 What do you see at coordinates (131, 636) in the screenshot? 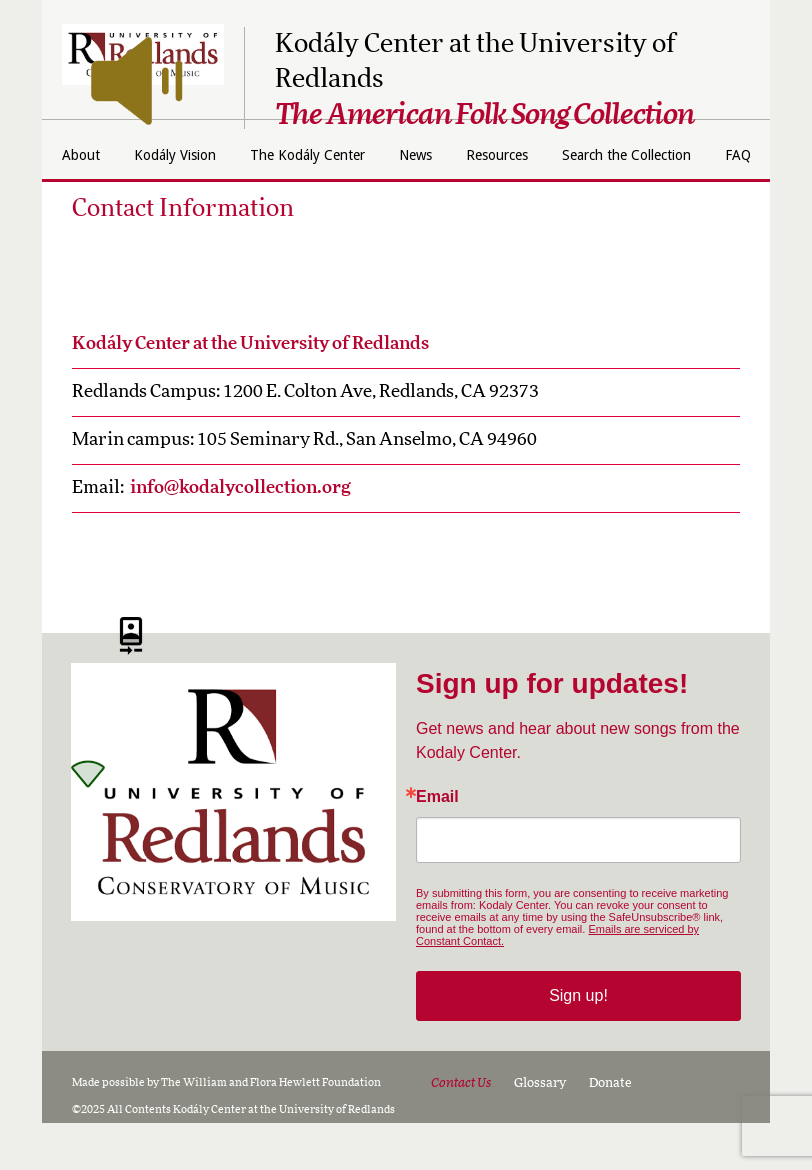
I see `switch to front-facing camera` at bounding box center [131, 636].